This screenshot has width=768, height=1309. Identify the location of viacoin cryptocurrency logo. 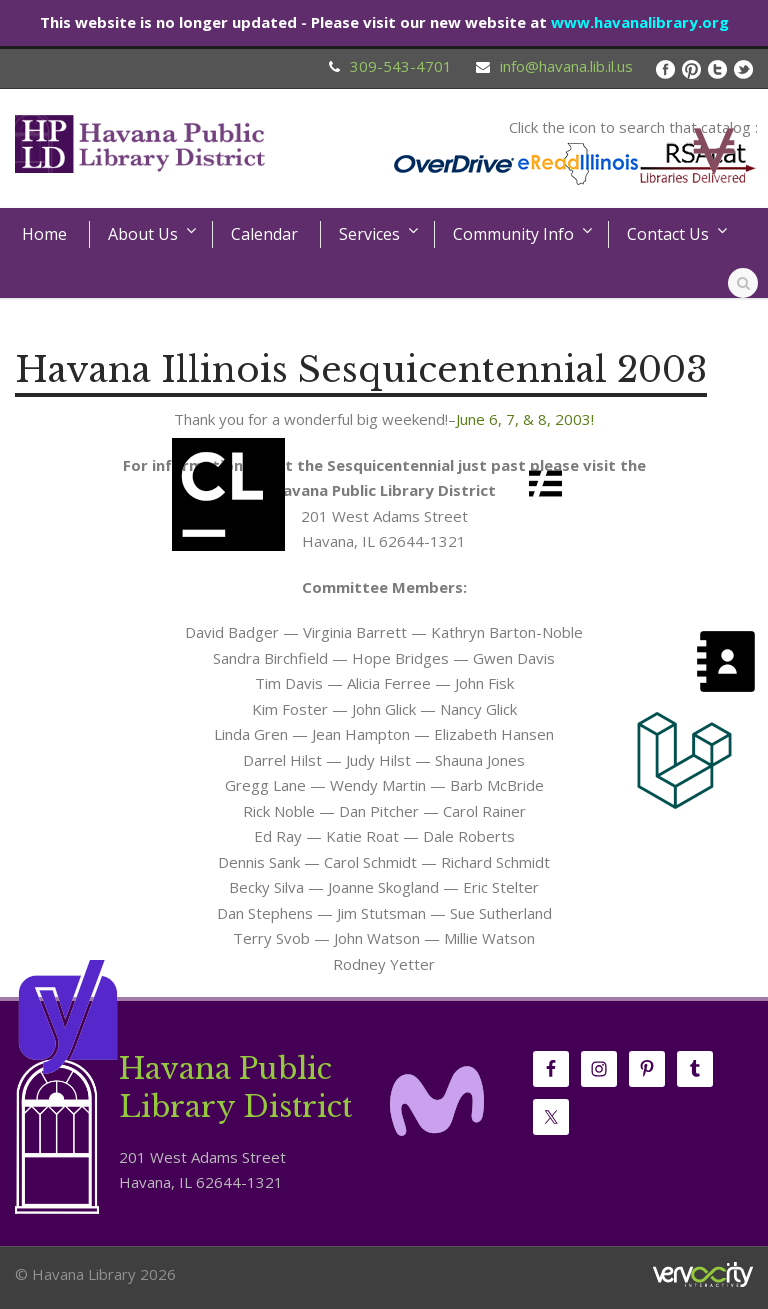
(714, 152).